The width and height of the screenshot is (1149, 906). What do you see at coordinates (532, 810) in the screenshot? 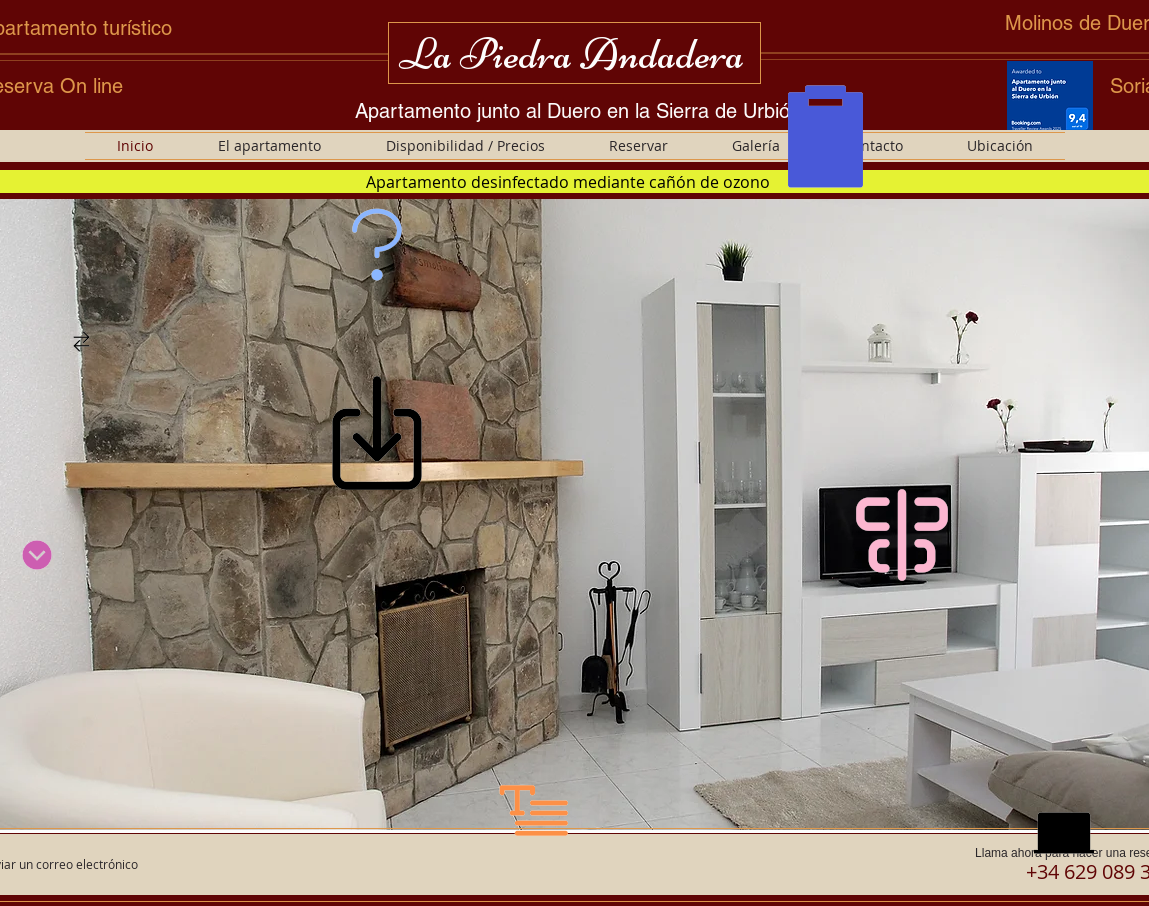
I see `read articles from the new york times` at bounding box center [532, 810].